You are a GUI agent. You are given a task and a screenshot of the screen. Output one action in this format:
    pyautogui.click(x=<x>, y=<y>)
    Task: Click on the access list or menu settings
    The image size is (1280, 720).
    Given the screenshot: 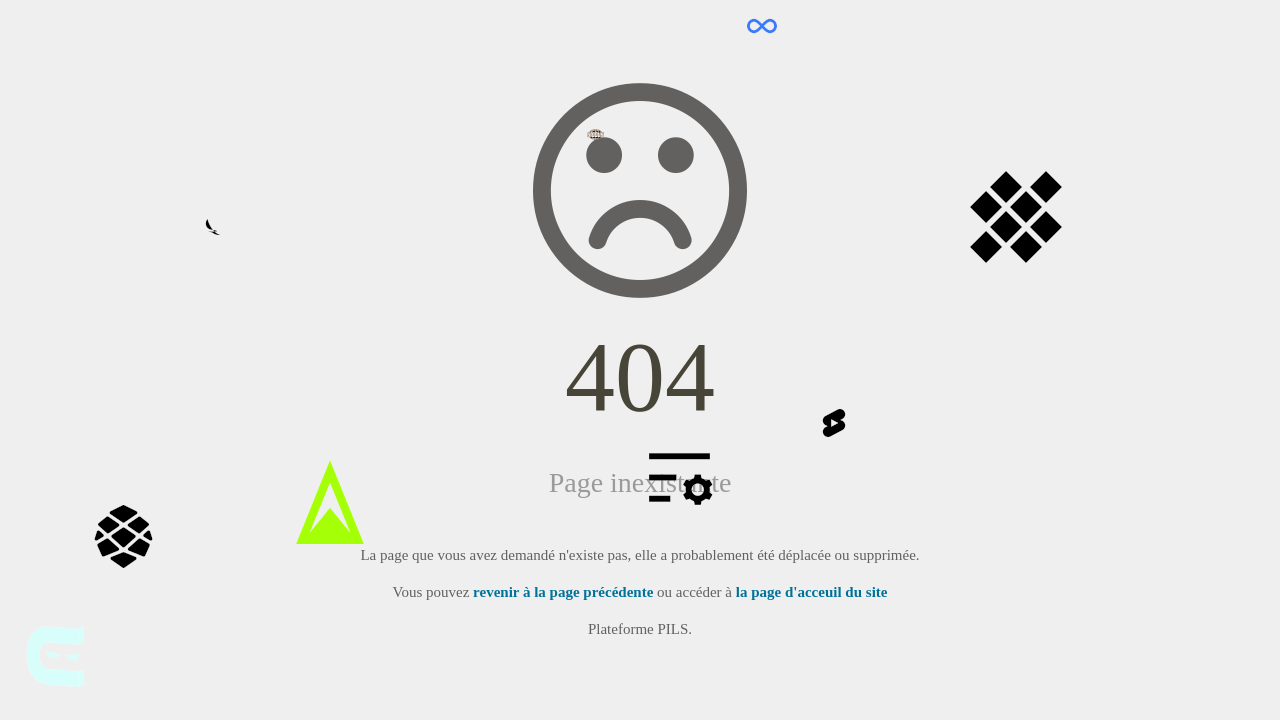 What is the action you would take?
    pyautogui.click(x=679, y=477)
    